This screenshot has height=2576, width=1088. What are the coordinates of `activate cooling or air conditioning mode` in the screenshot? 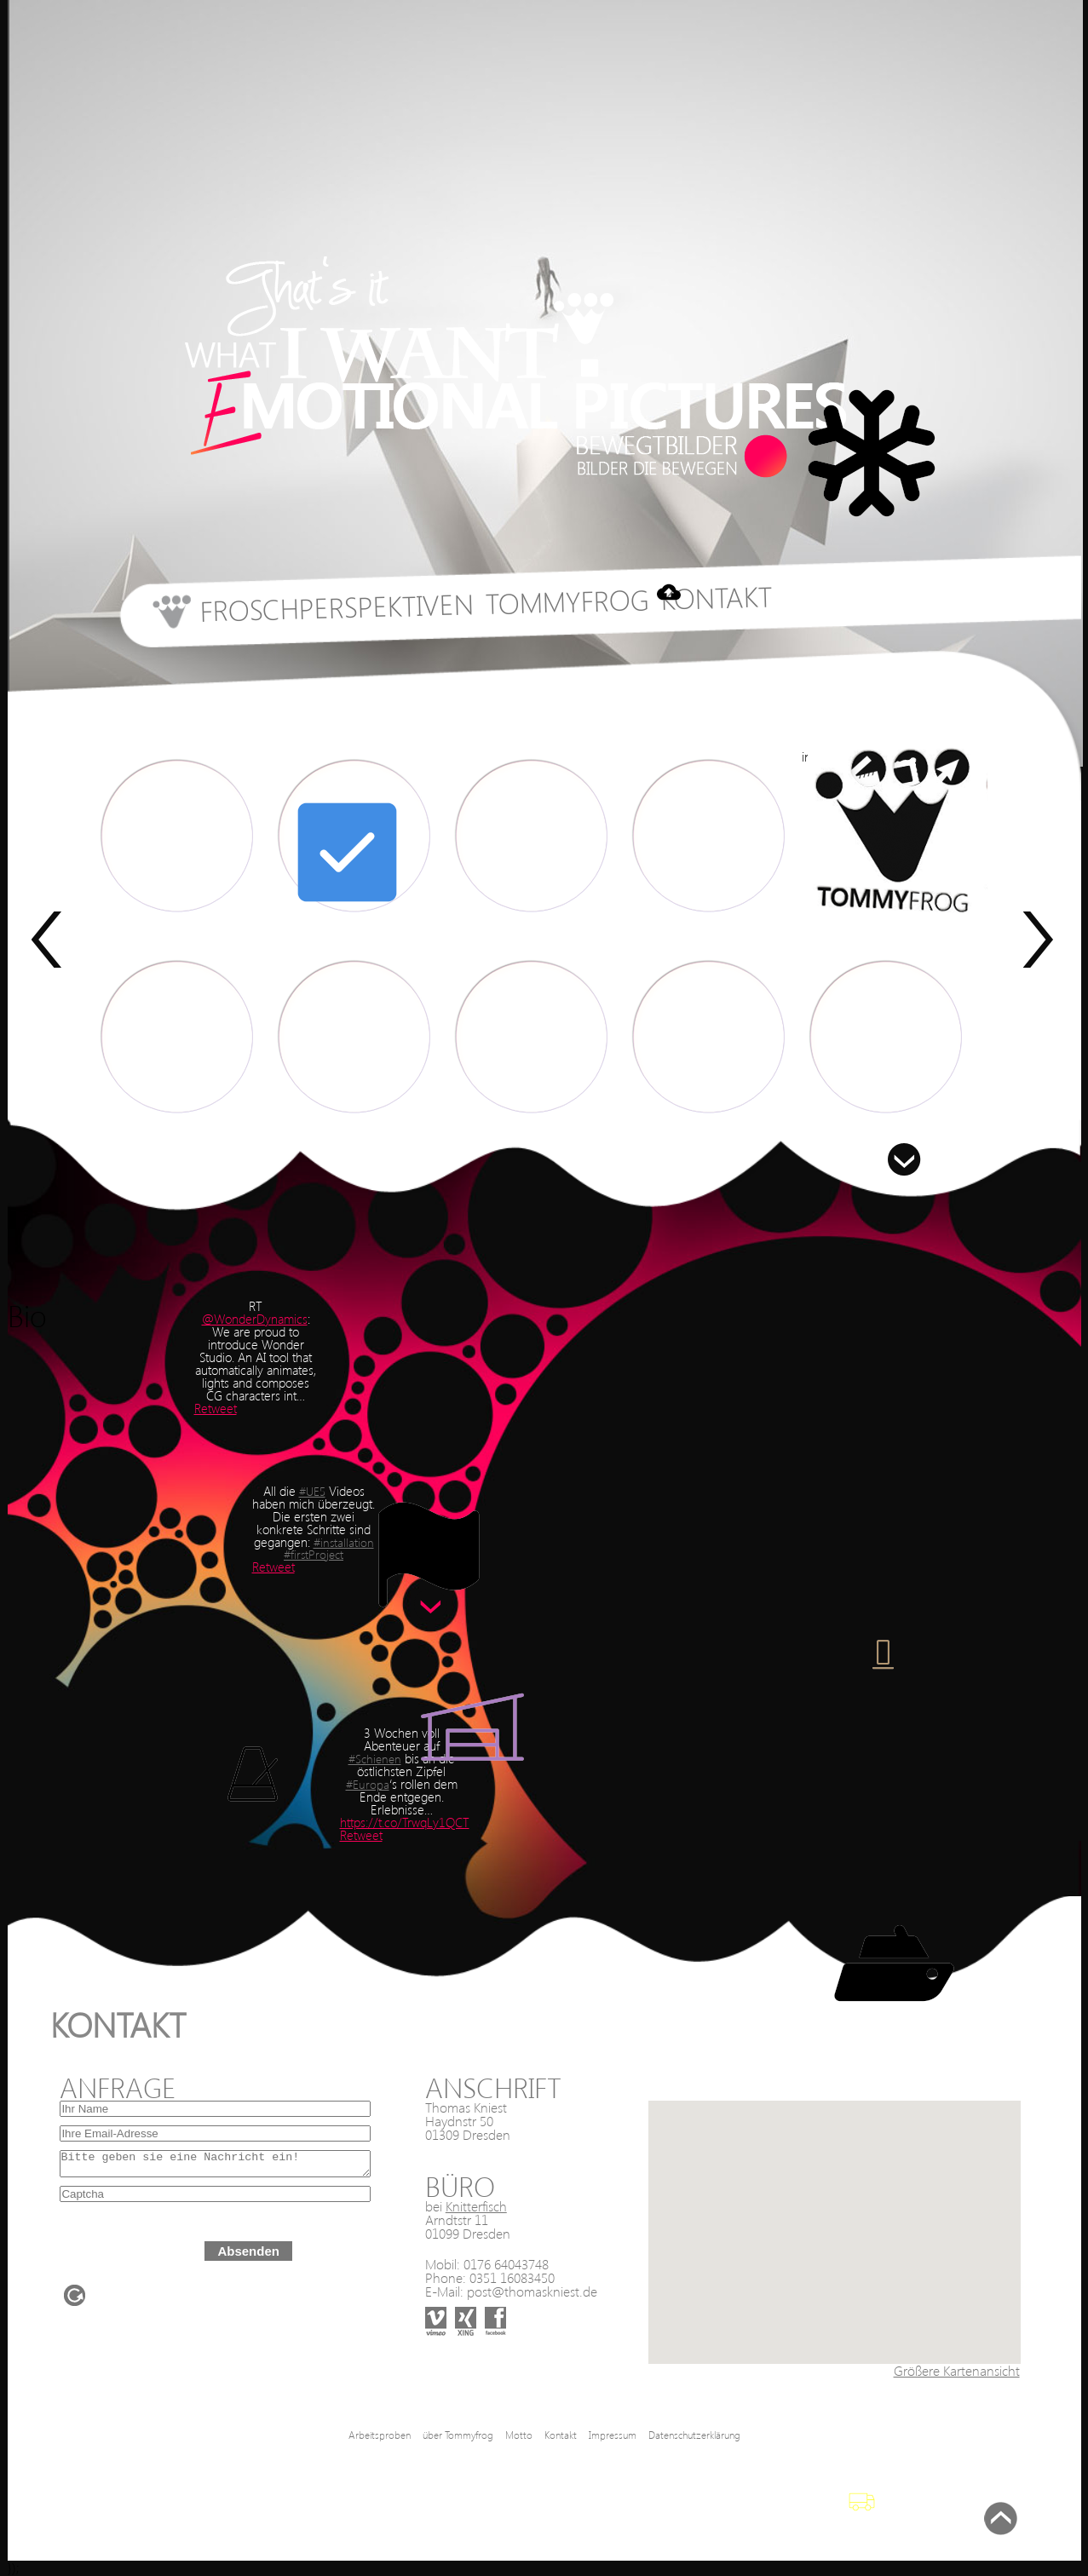 It's located at (872, 453).